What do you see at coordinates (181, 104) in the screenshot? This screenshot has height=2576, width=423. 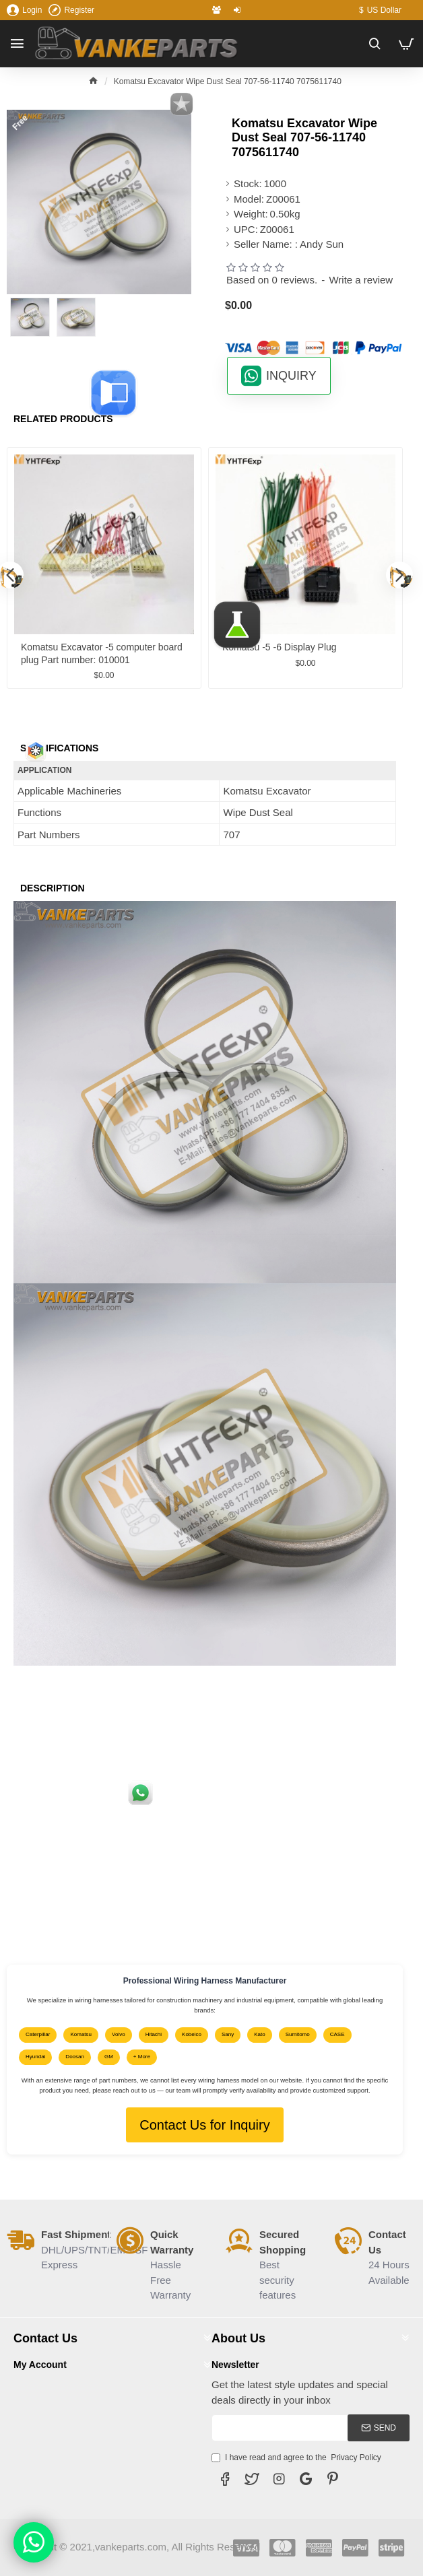 I see `open the iTunes Store app` at bounding box center [181, 104].